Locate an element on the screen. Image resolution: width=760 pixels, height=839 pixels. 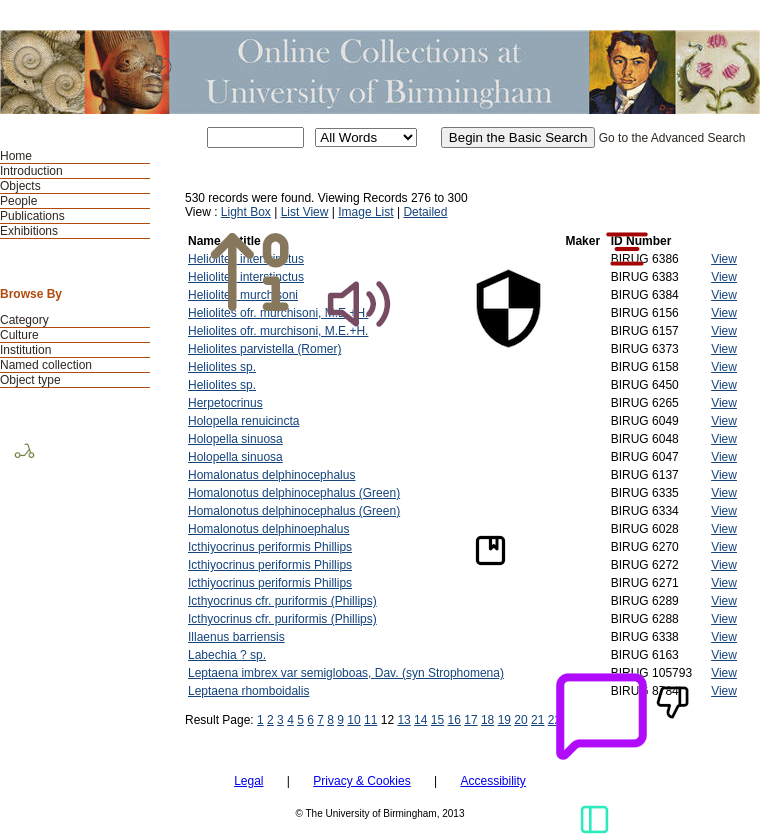
sort in ascending numerical order is located at coordinates (254, 272).